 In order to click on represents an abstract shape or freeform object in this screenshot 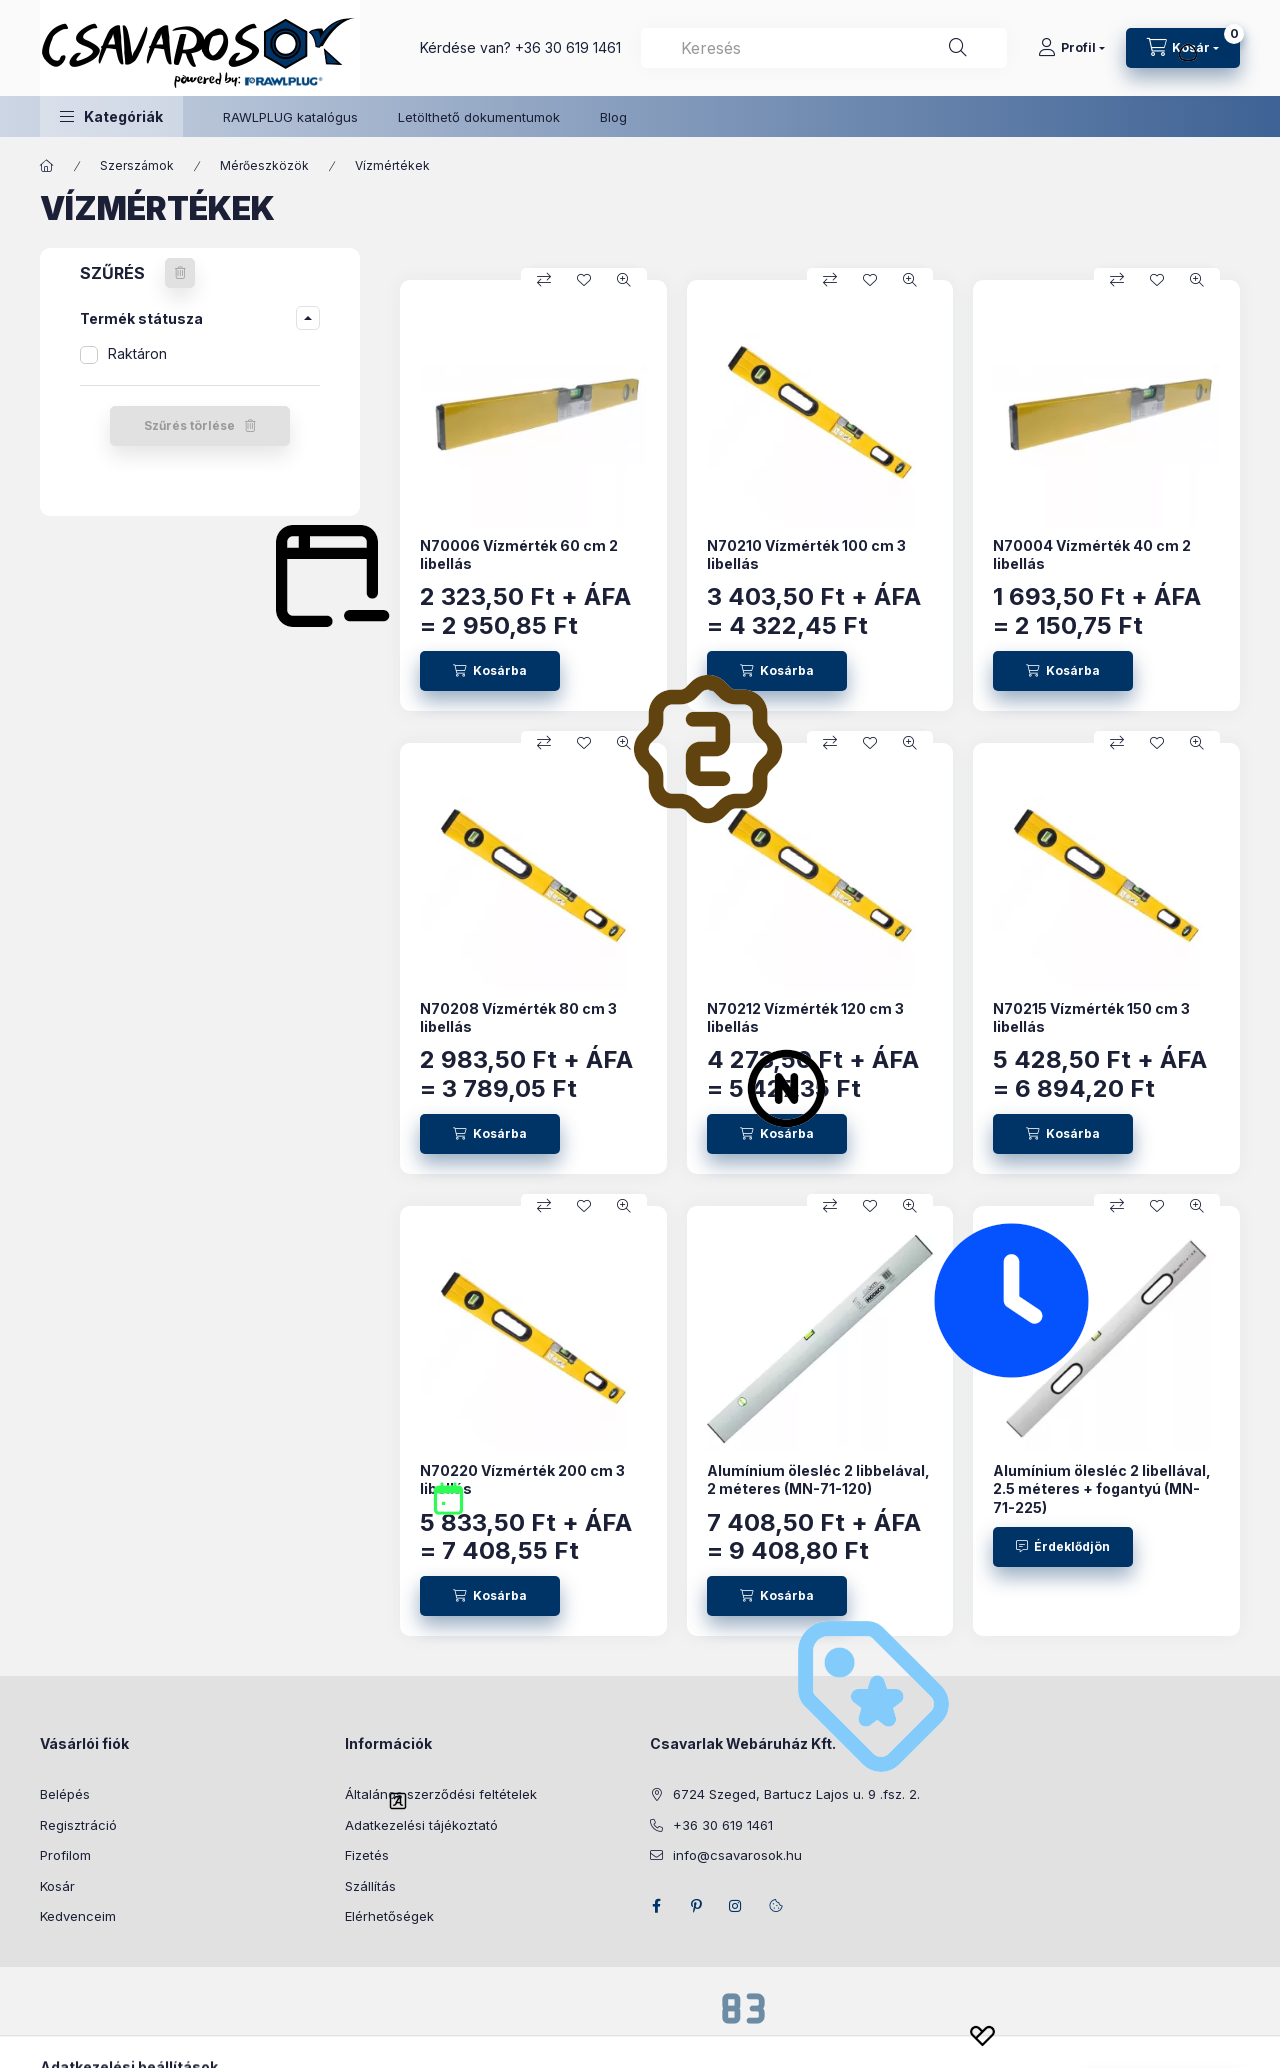, I will do `click(1188, 52)`.